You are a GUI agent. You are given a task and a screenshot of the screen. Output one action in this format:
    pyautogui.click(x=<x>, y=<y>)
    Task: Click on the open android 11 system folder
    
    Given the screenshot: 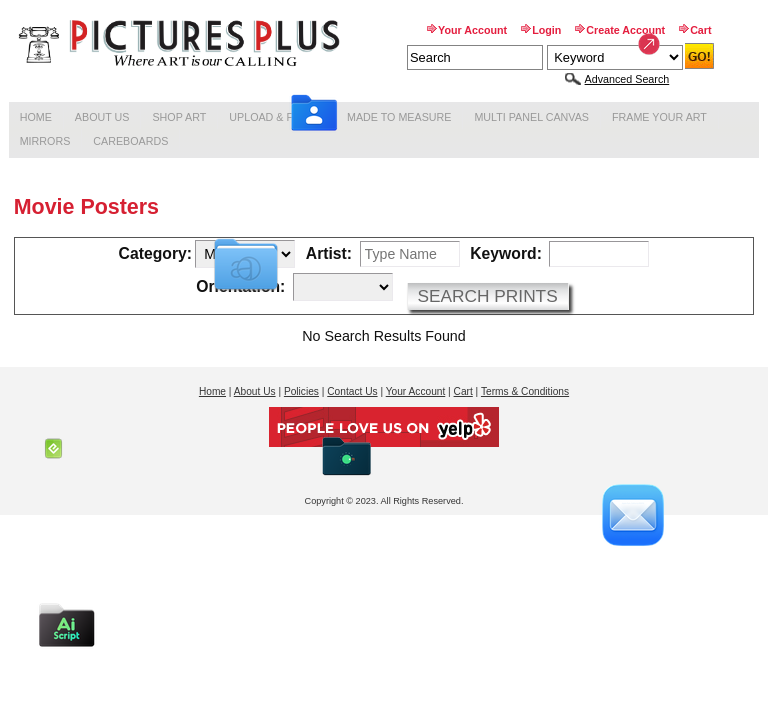 What is the action you would take?
    pyautogui.click(x=346, y=457)
    